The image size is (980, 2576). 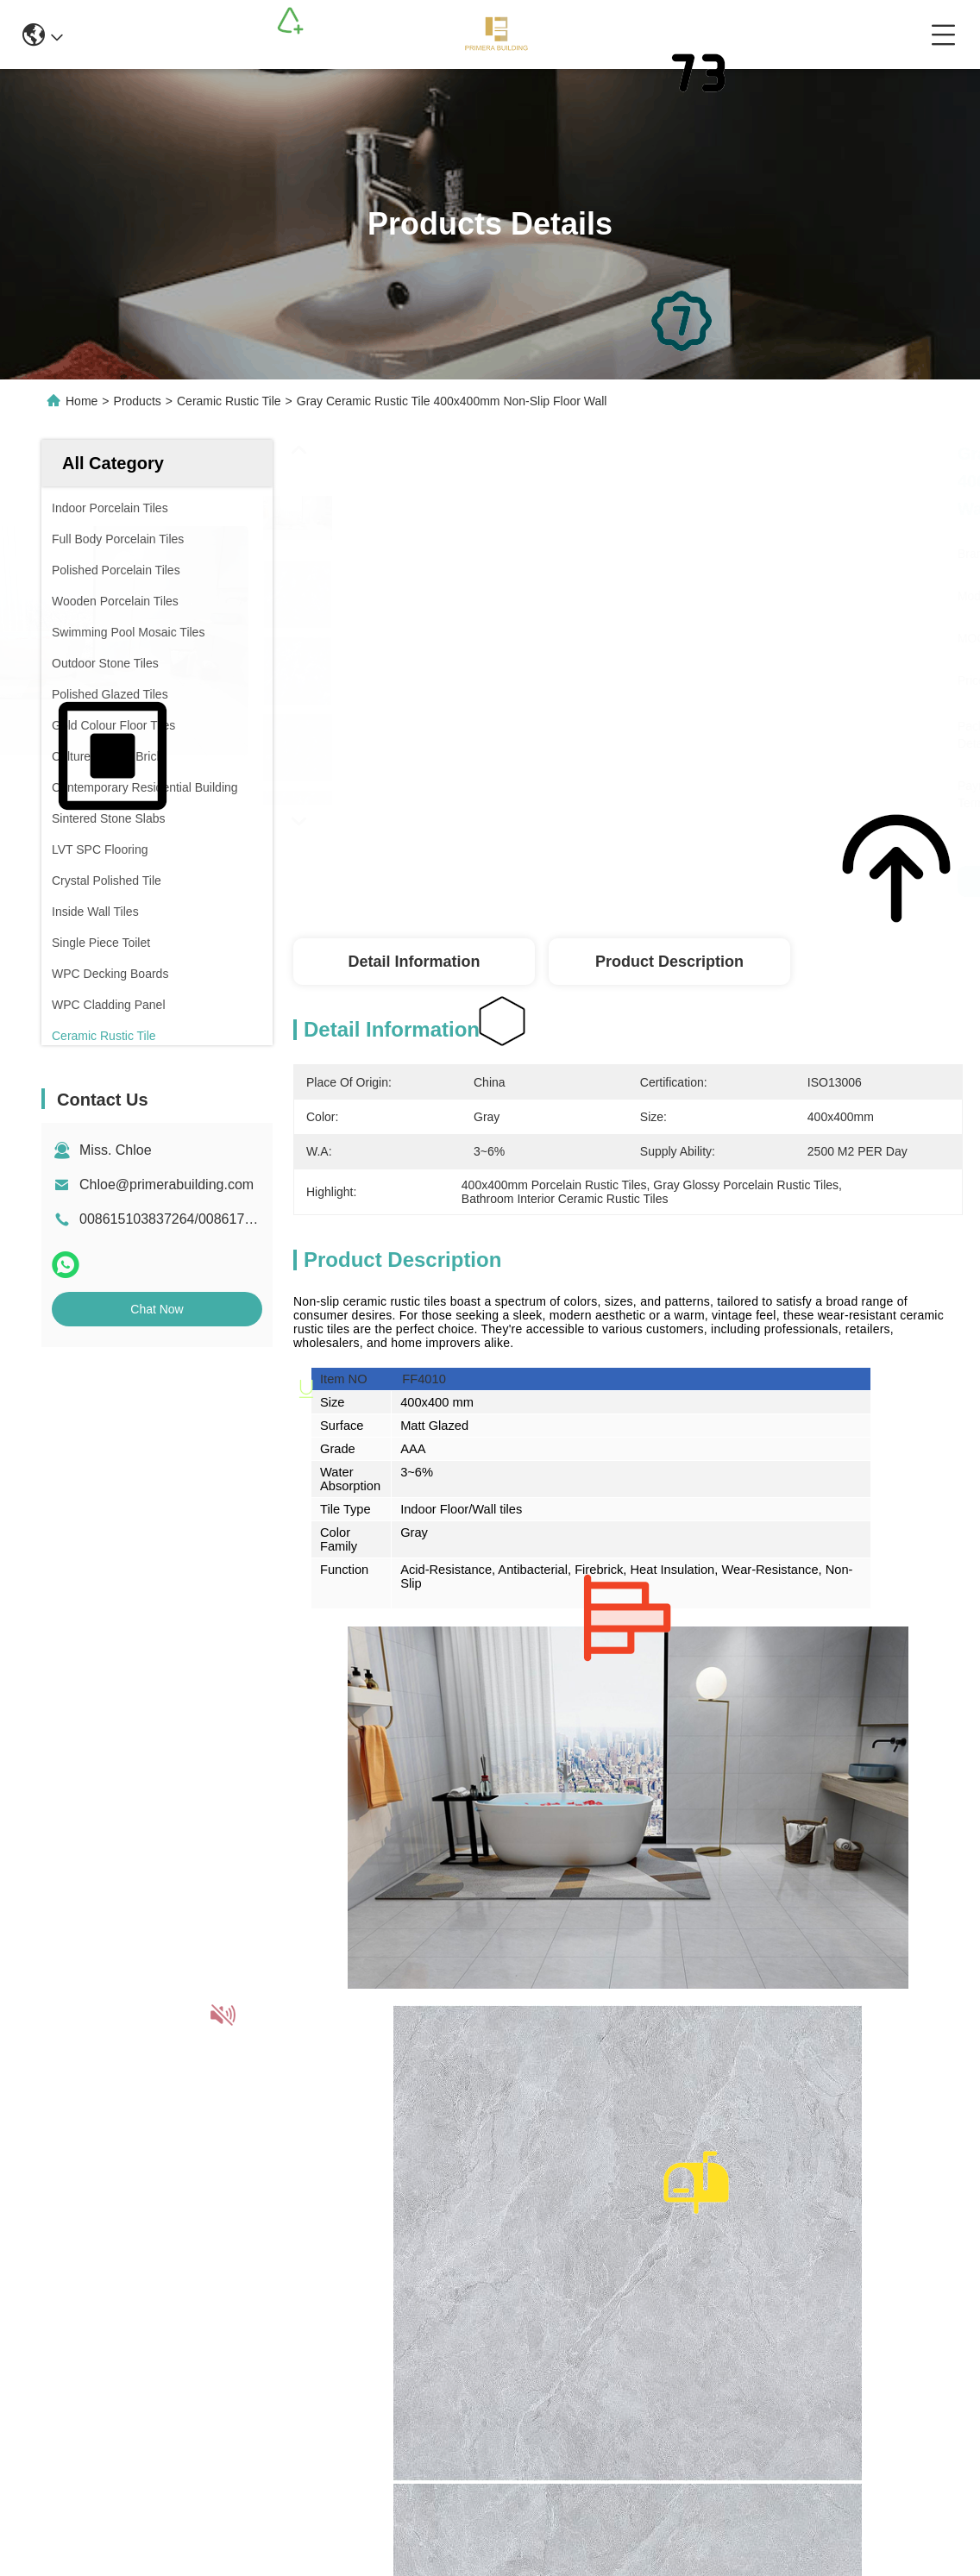 I want to click on apply underline formatting to selected text, so click(x=306, y=1388).